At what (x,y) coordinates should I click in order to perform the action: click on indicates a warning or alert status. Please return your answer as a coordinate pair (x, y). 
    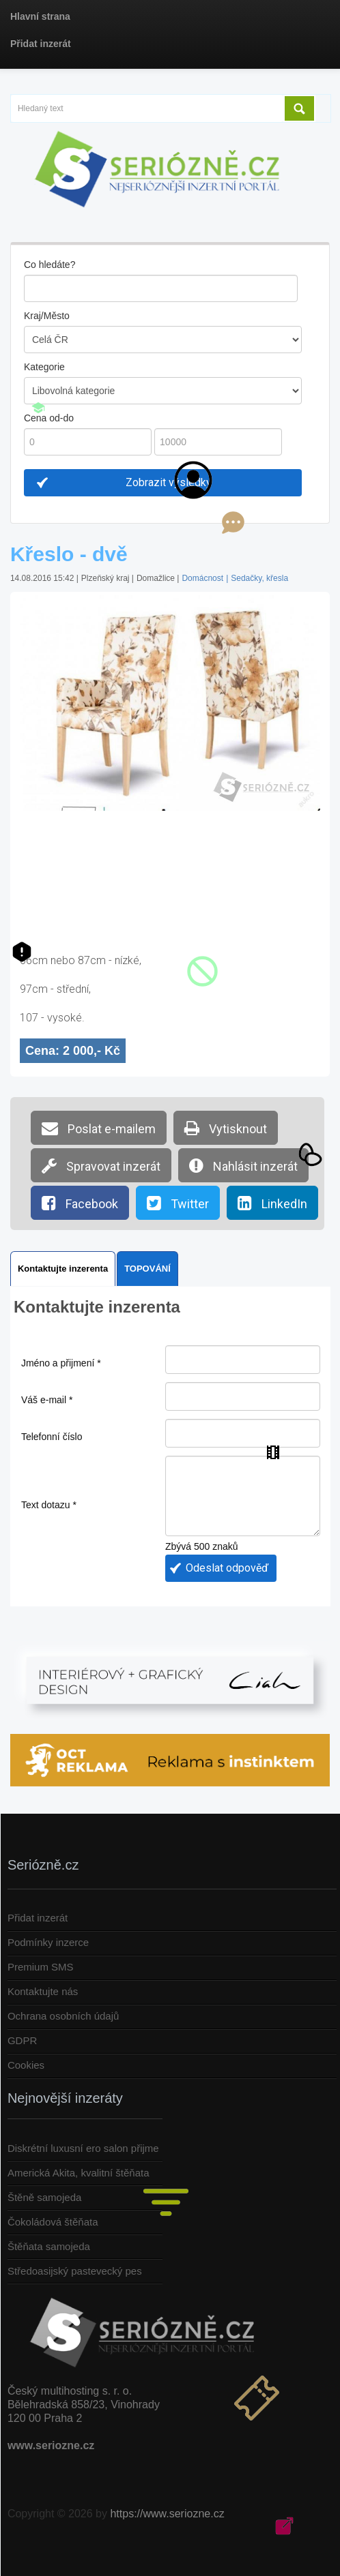
    Looking at the image, I should click on (22, 952).